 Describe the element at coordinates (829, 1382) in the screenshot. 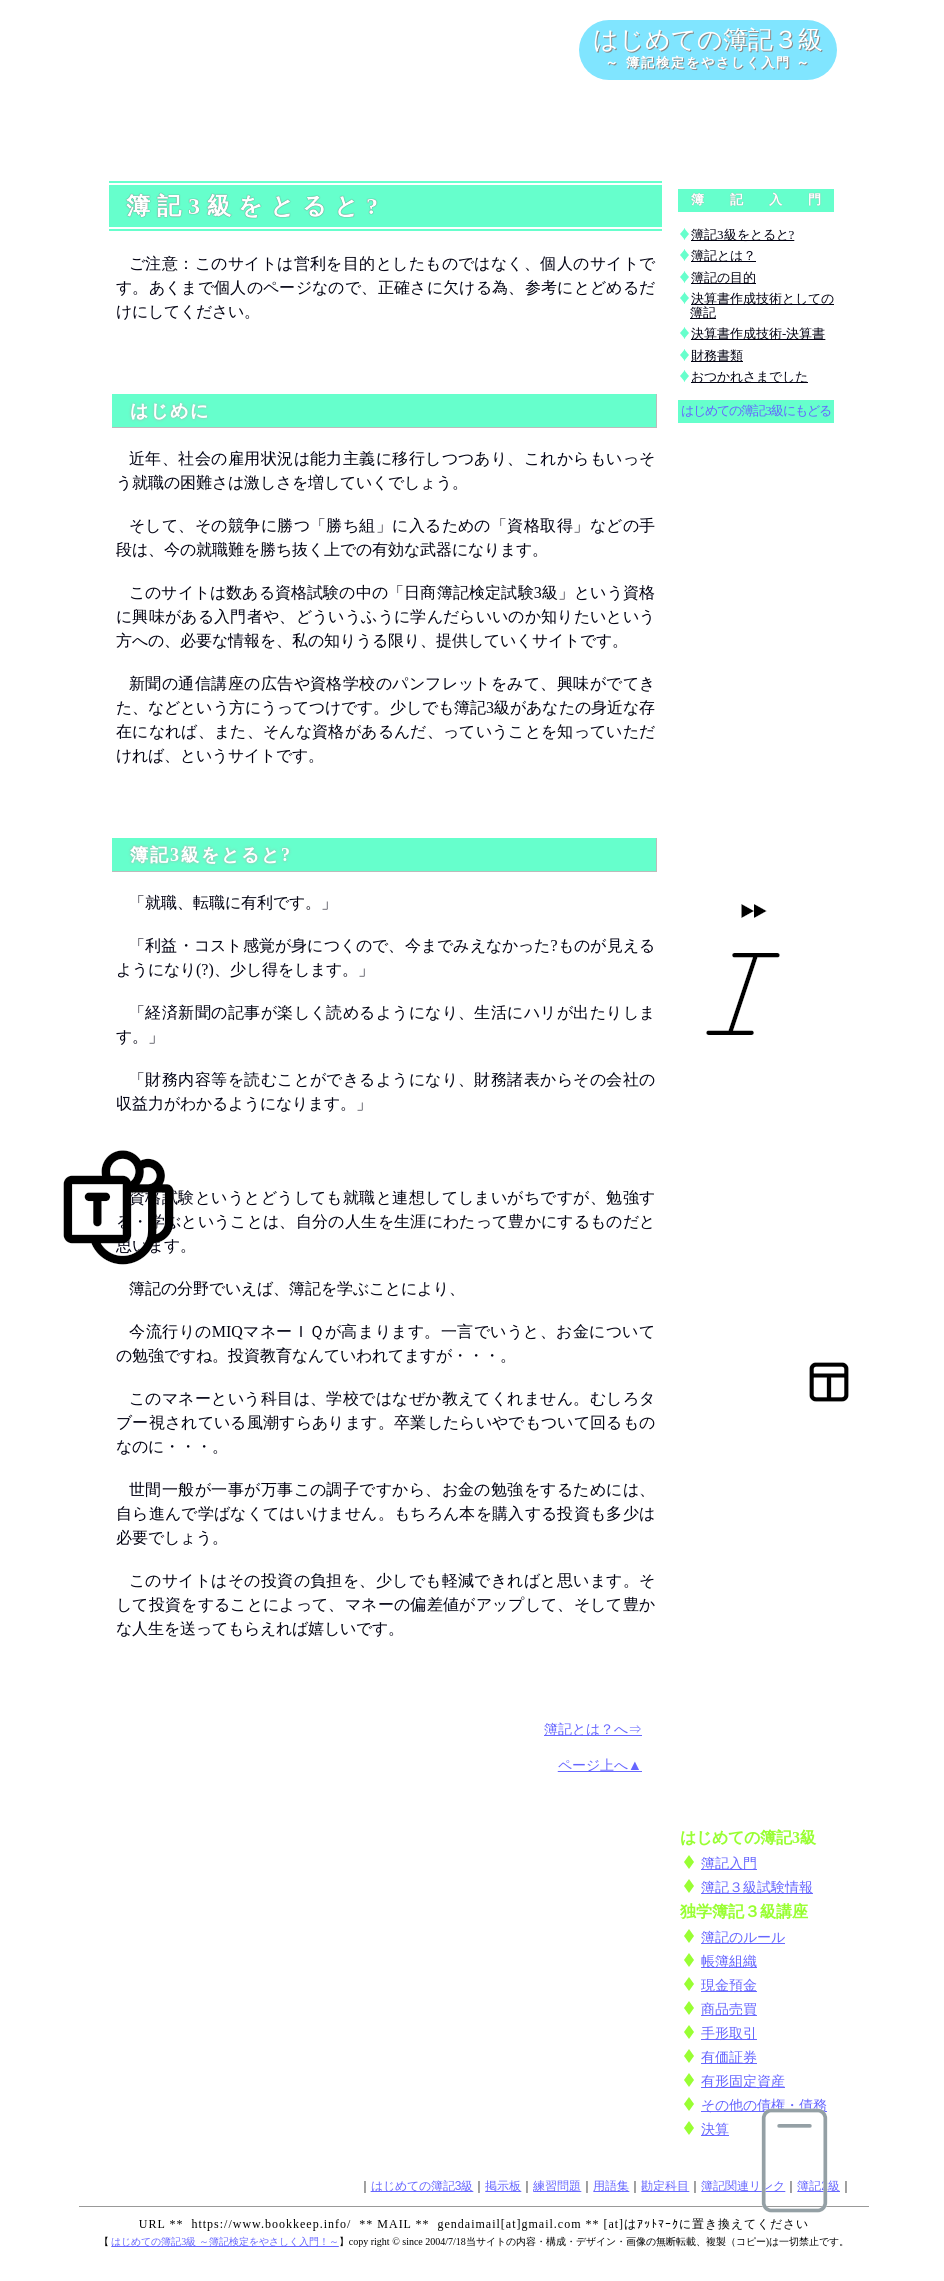

I see `switch to grid or layout view` at that location.